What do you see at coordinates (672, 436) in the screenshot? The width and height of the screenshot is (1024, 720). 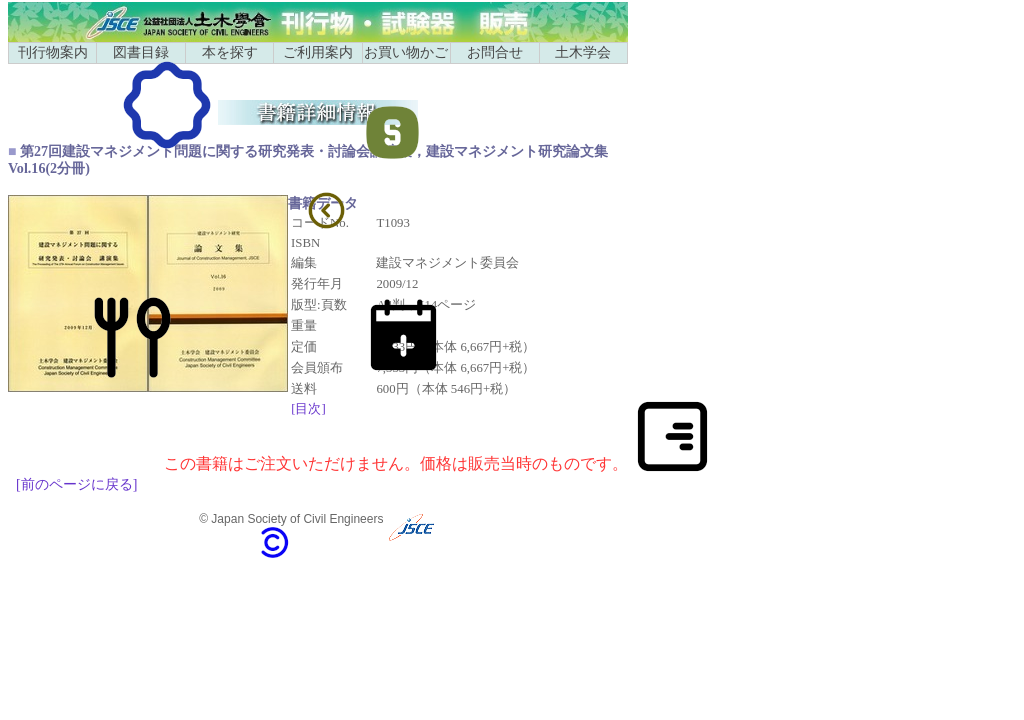 I see `align content to the right middle of a container` at bounding box center [672, 436].